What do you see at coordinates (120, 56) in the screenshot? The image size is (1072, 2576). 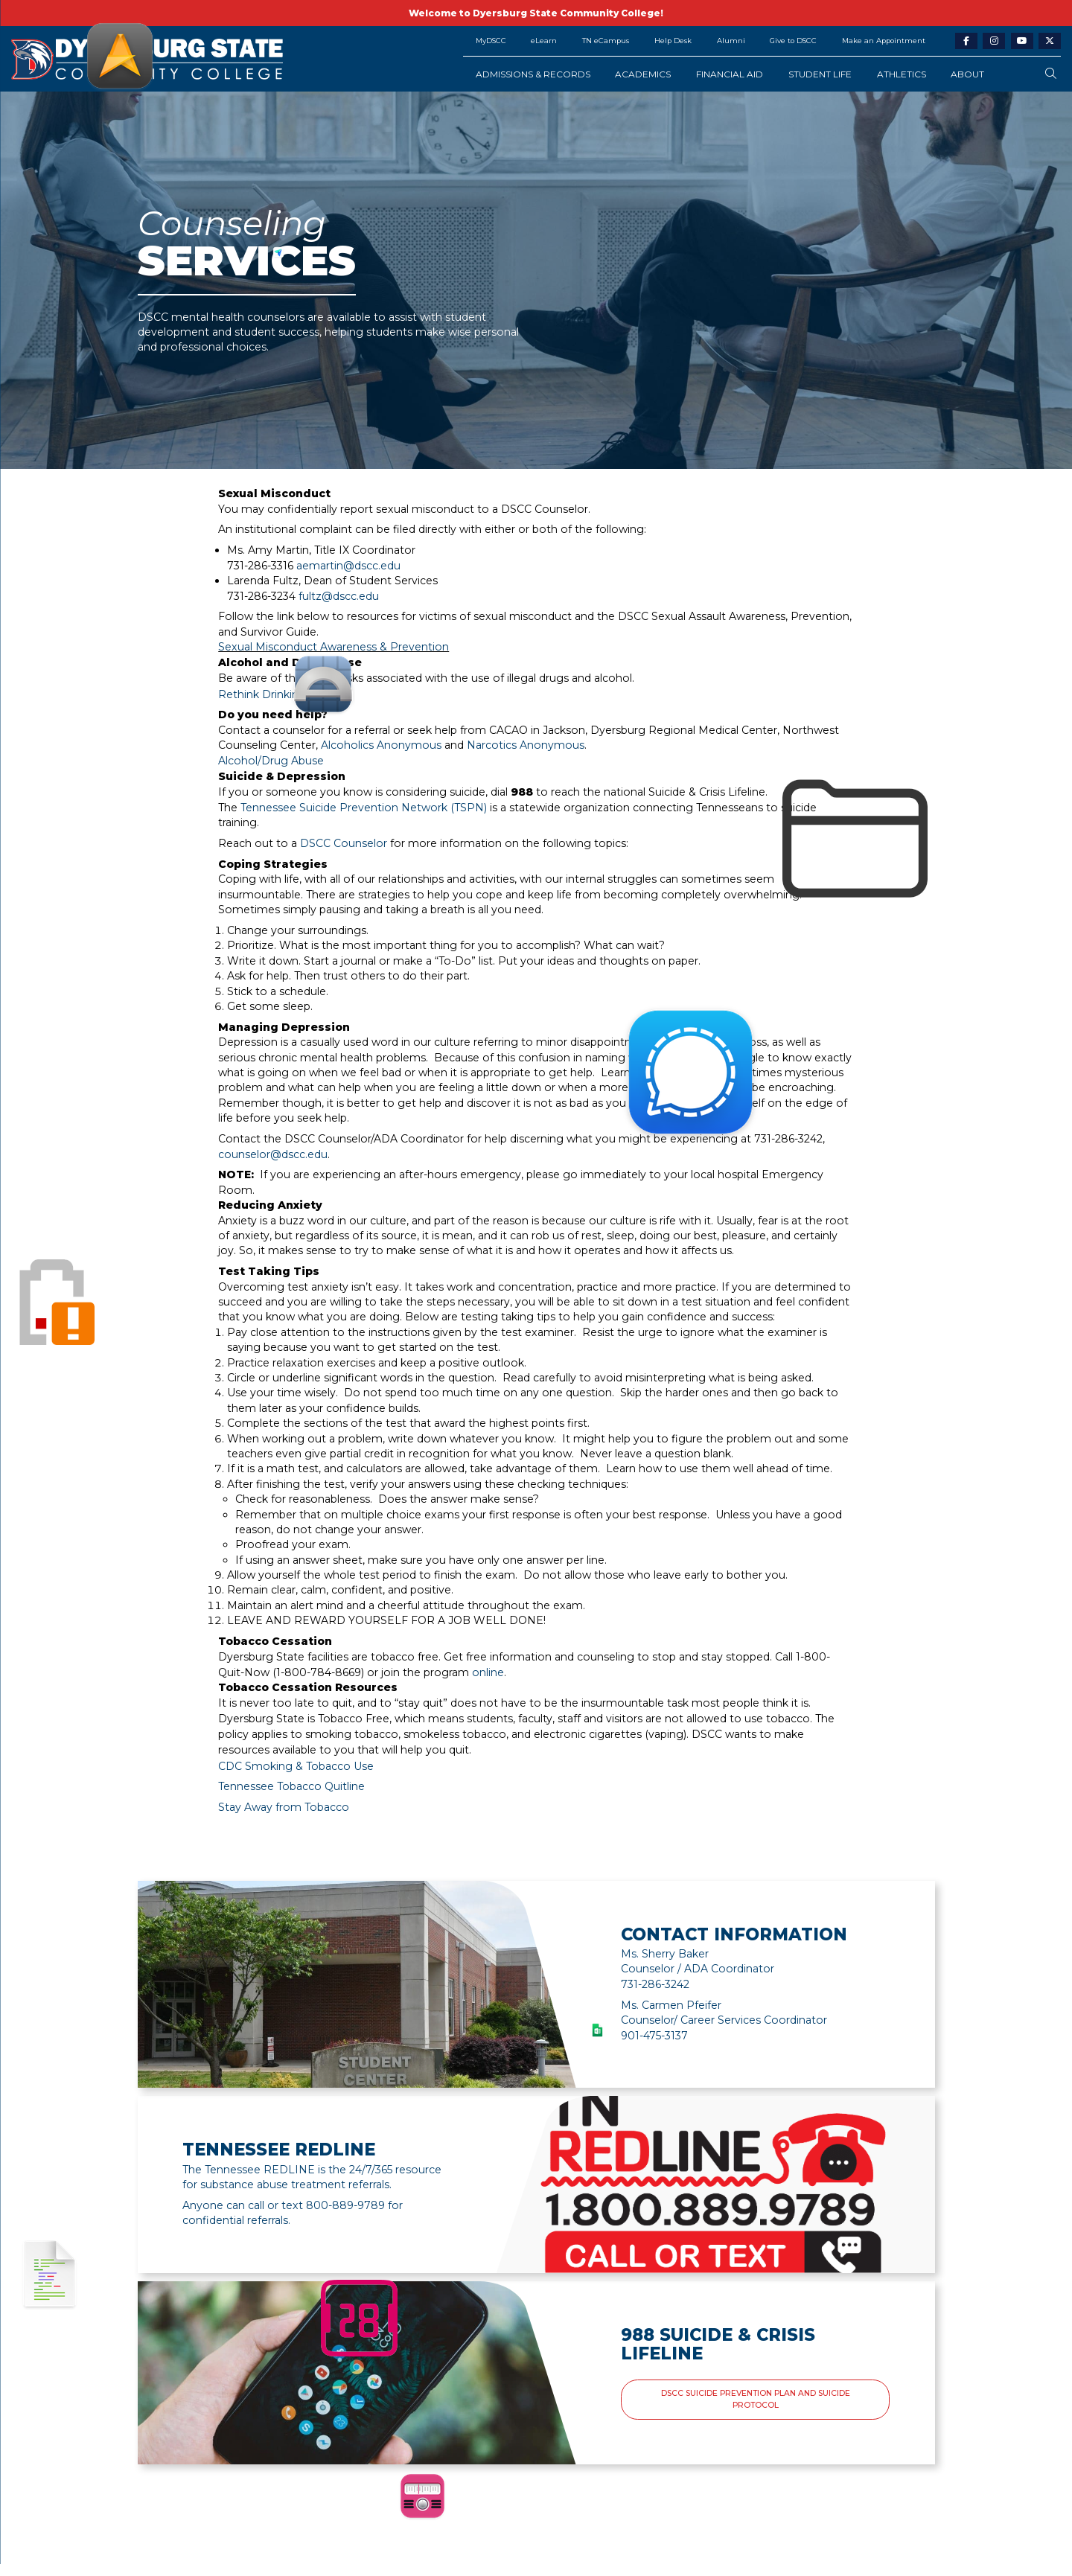 I see `open akira vector graphics editor` at bounding box center [120, 56].